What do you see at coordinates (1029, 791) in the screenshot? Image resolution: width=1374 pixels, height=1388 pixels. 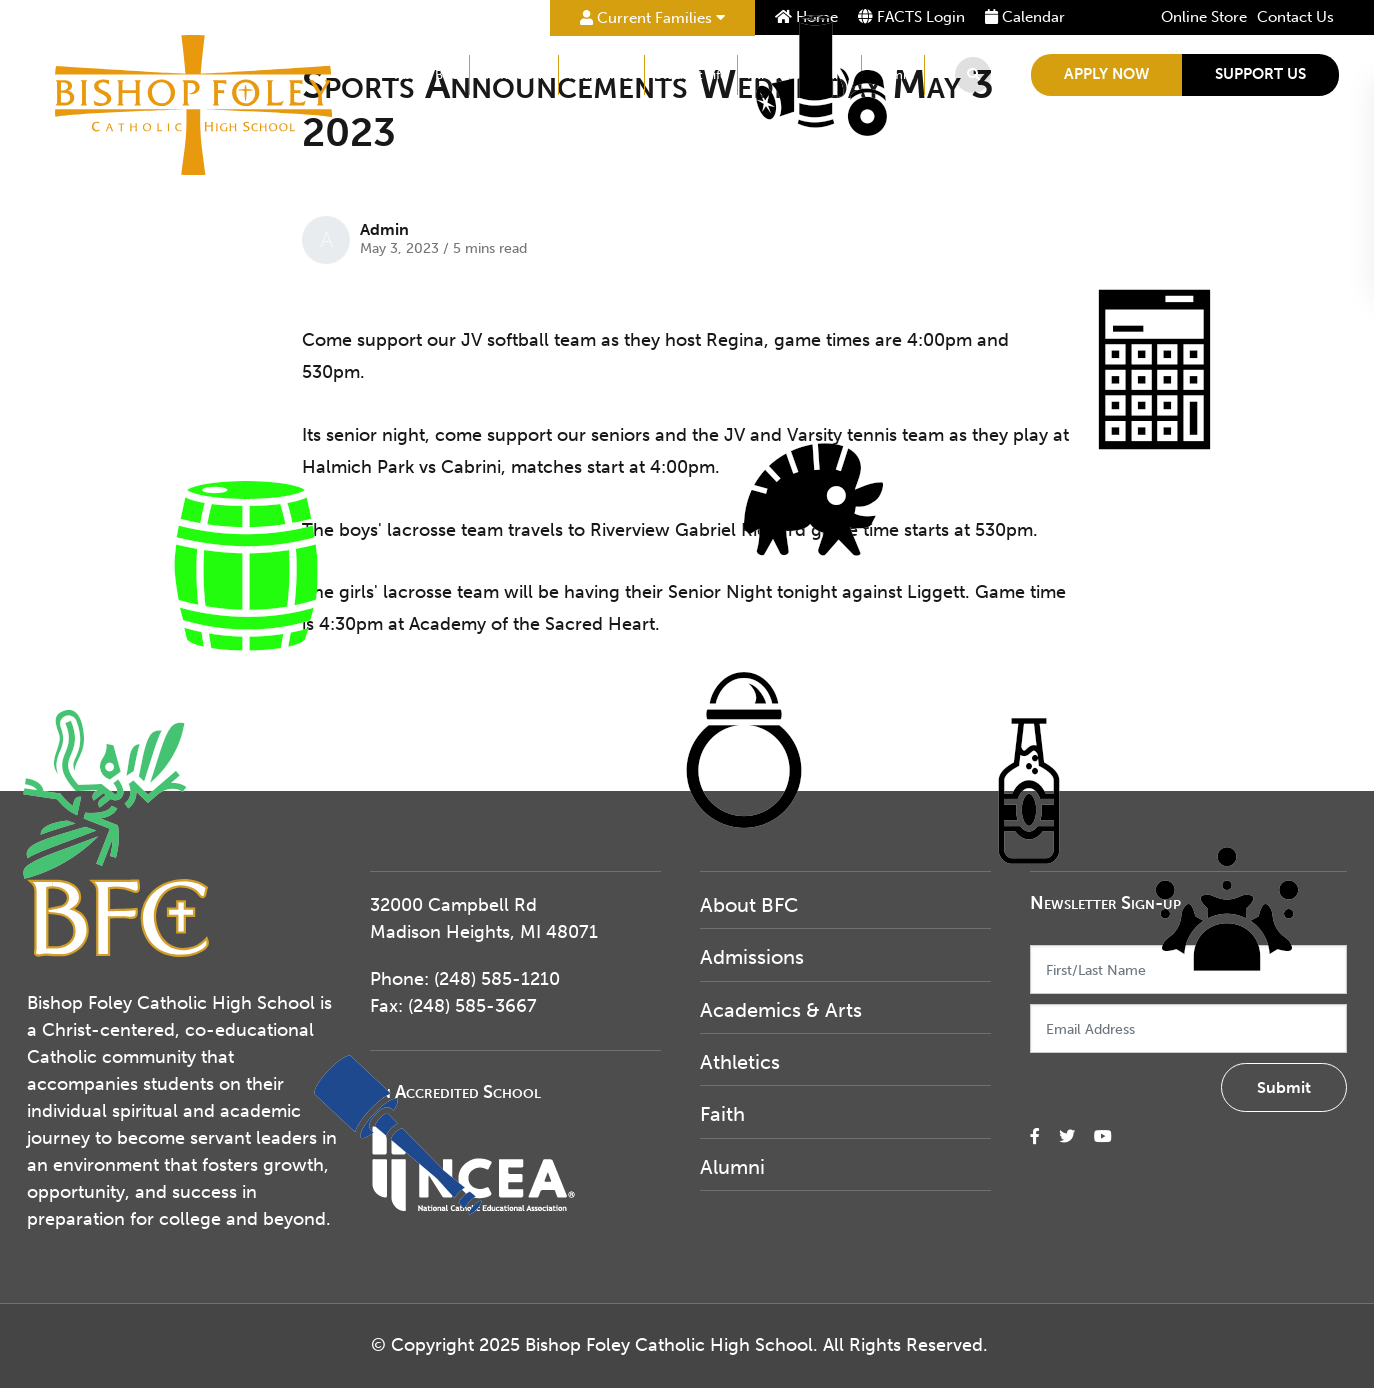 I see `browse beer or beverage options` at bounding box center [1029, 791].